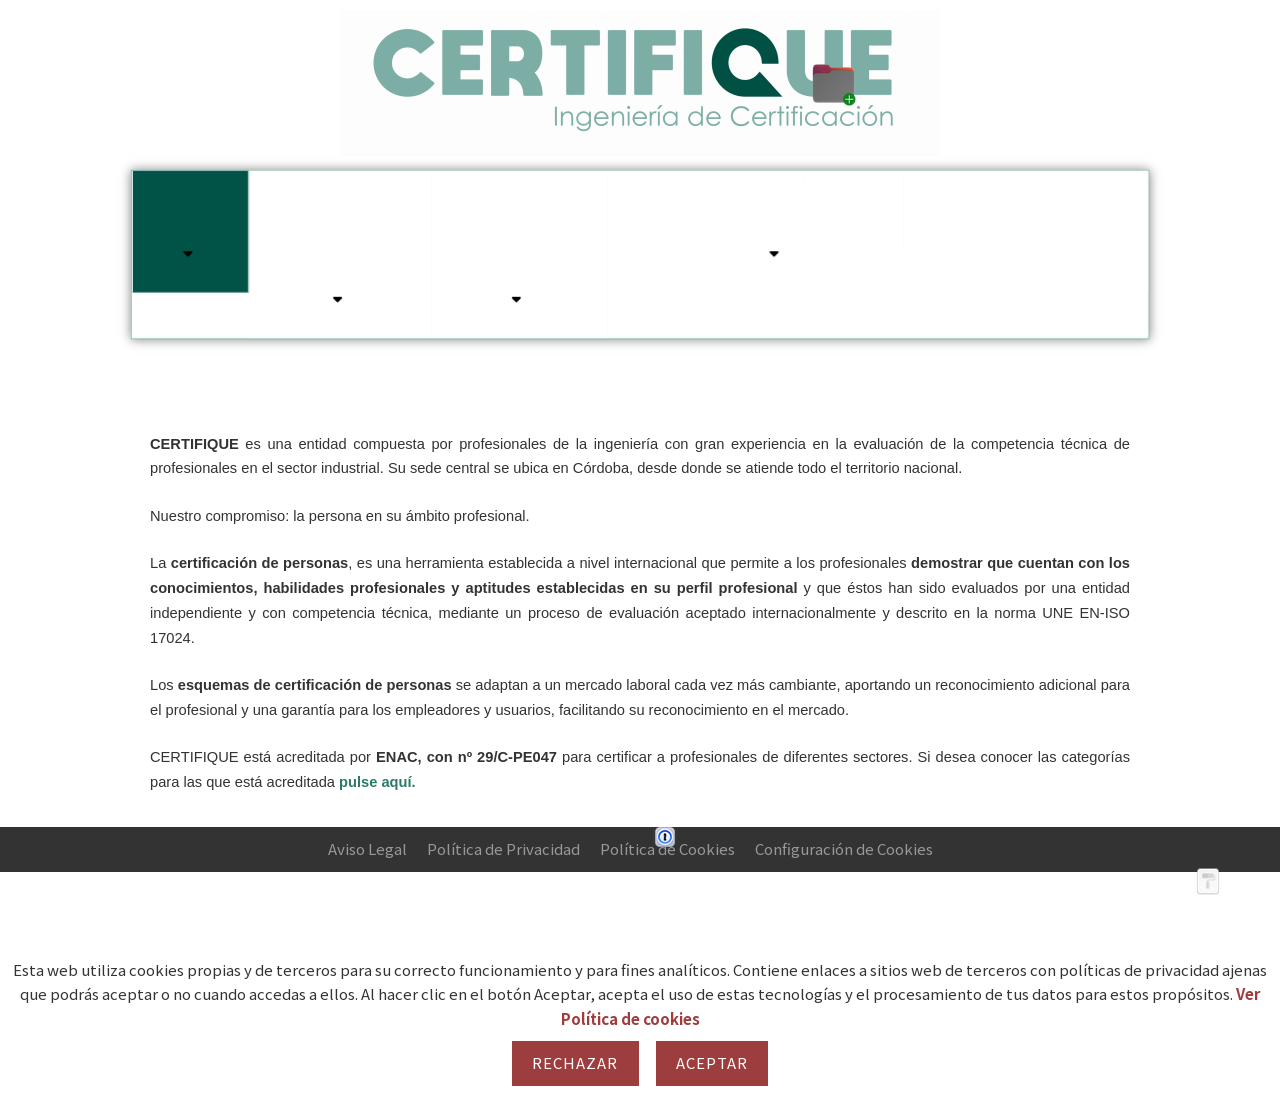  Describe the element at coordinates (1208, 881) in the screenshot. I see `a theme or appearance customization file` at that location.